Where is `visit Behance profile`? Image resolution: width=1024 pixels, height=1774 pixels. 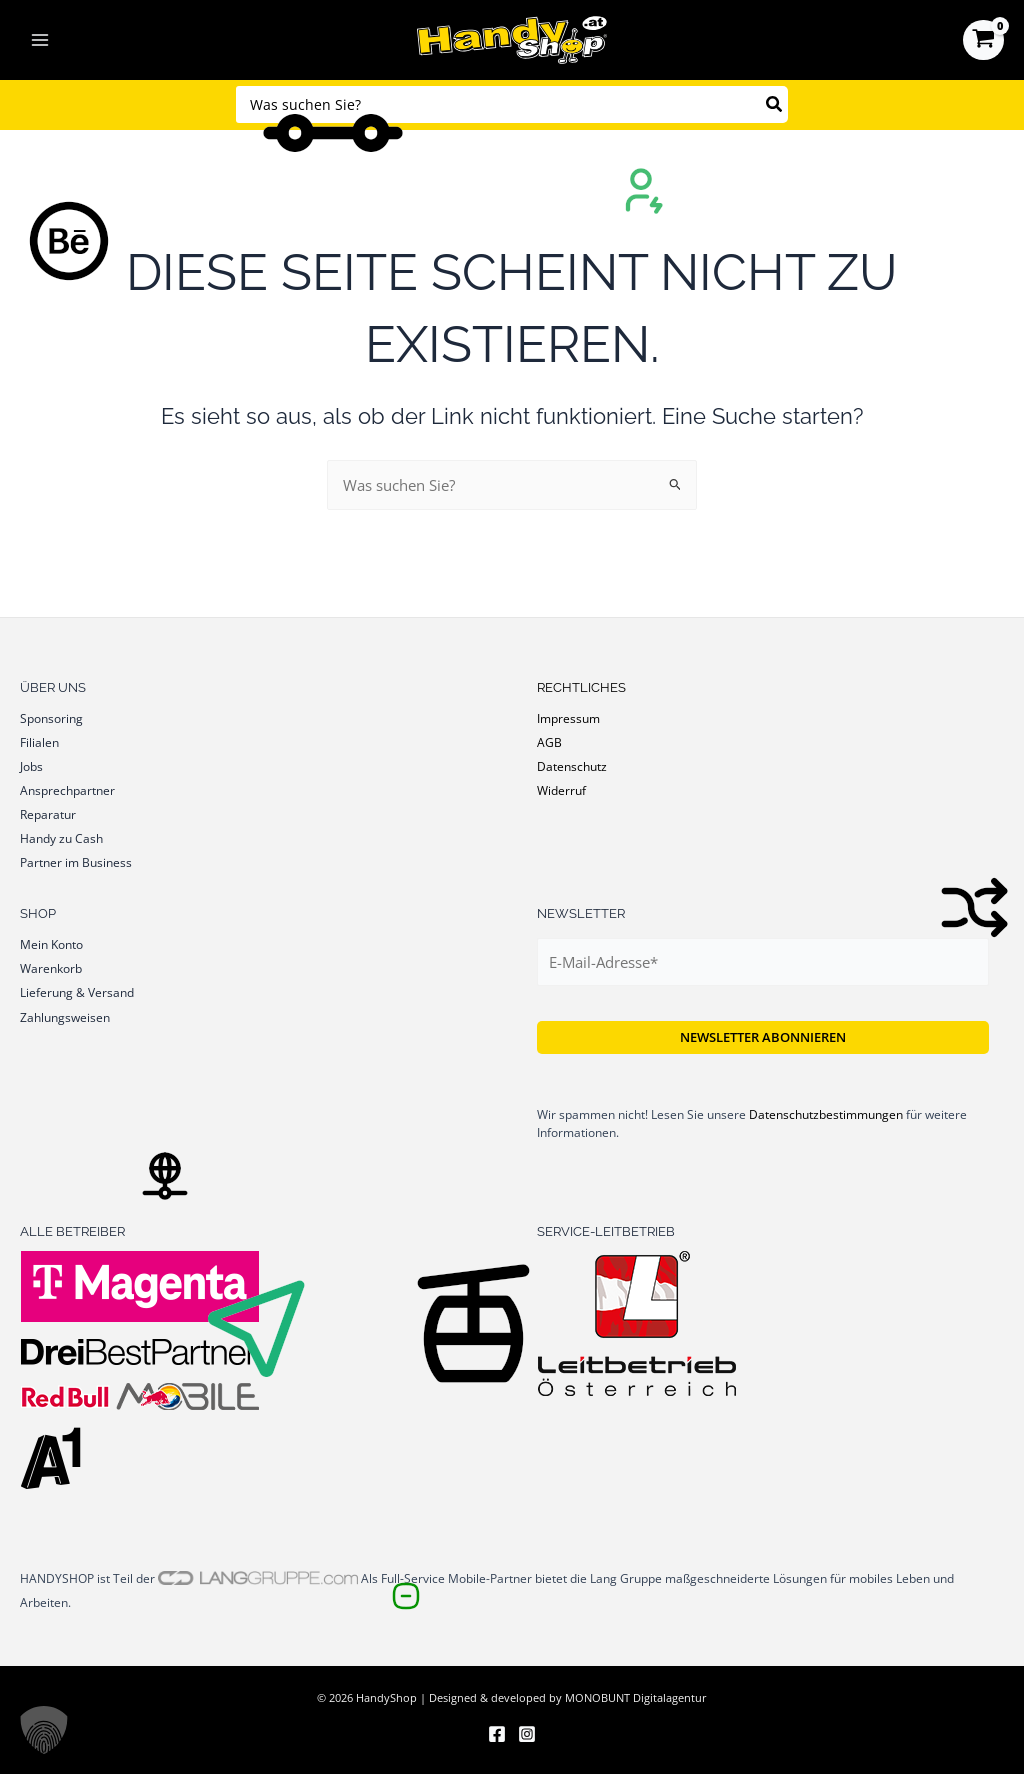
visit Behance profile is located at coordinates (69, 241).